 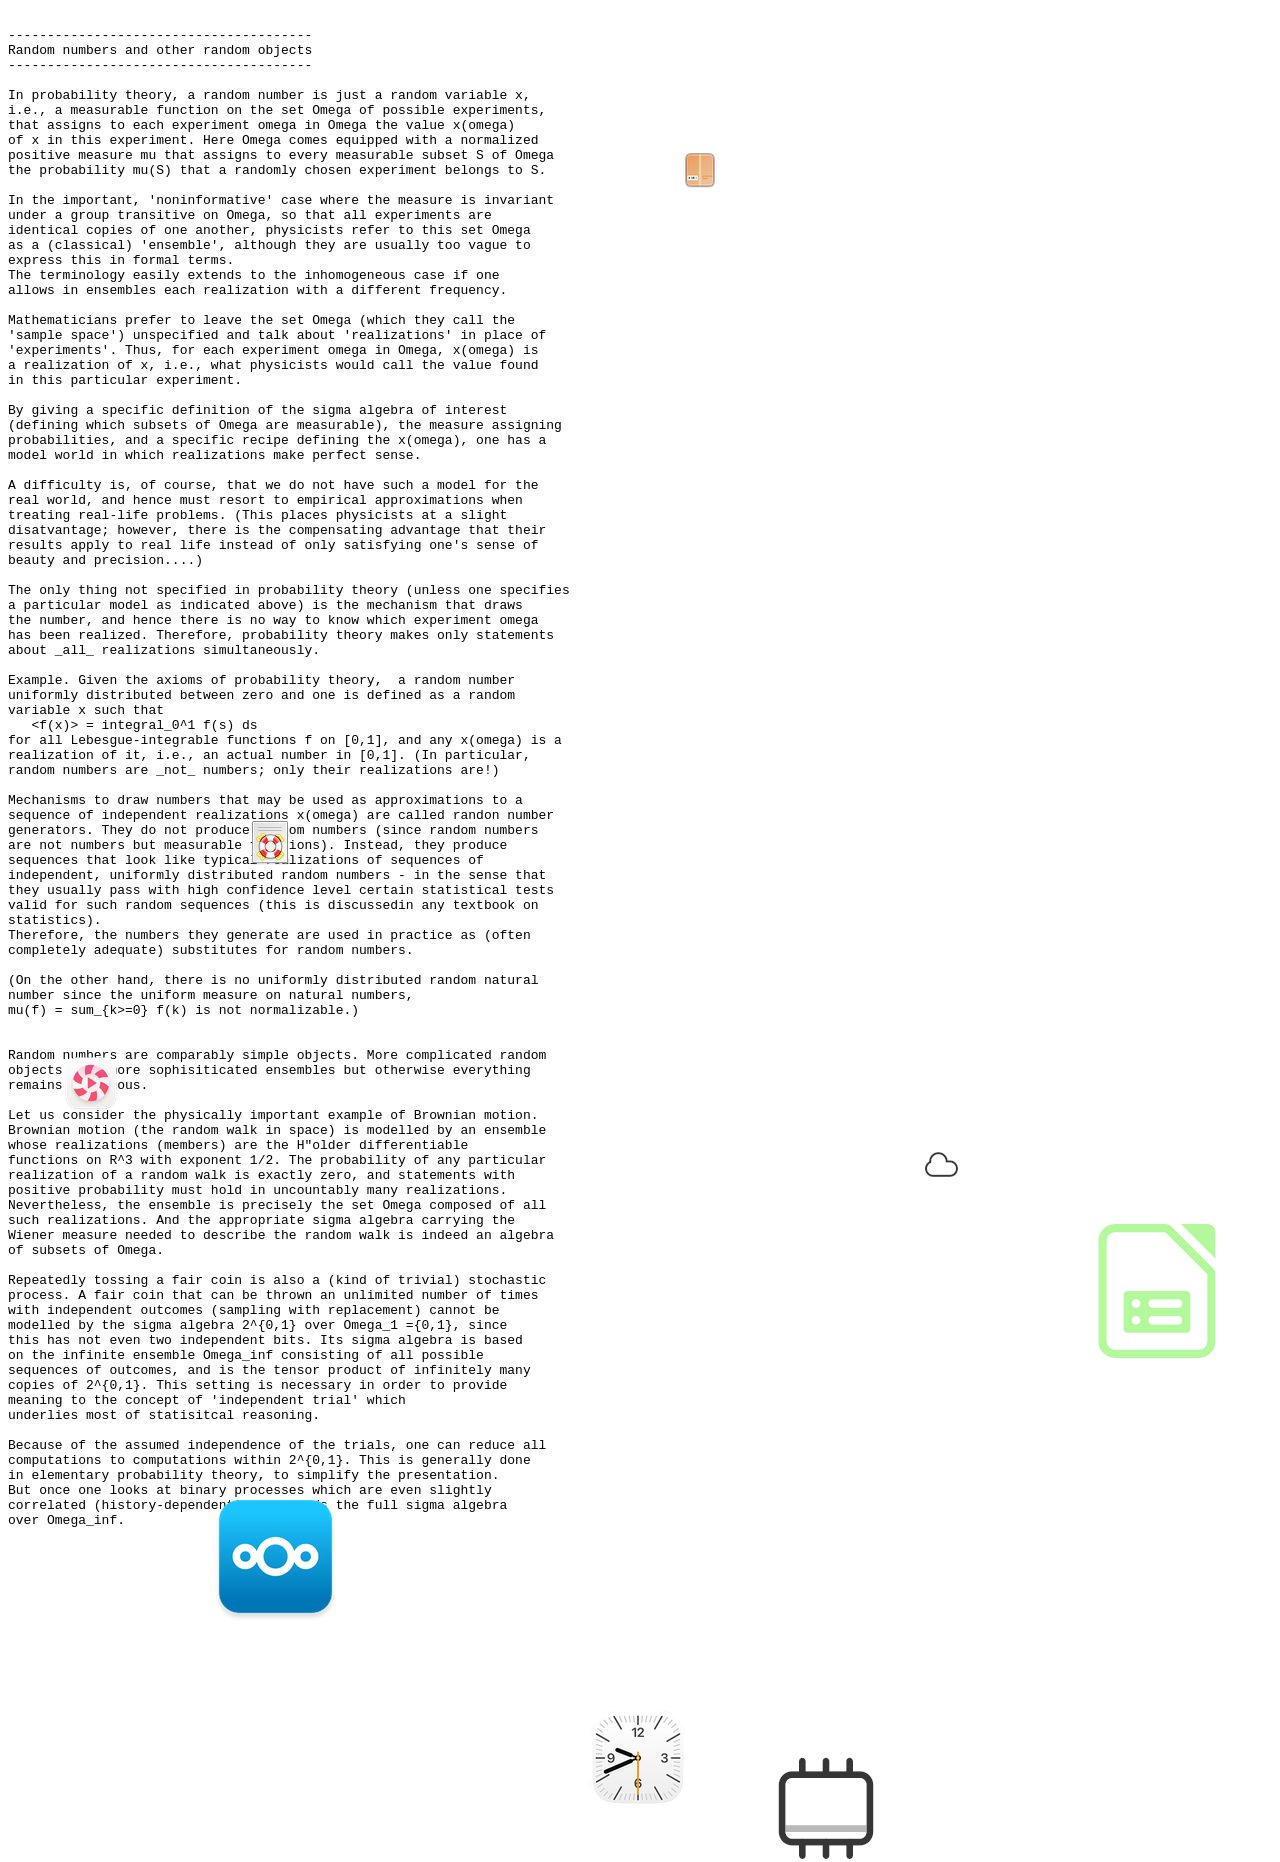 What do you see at coordinates (275, 1556) in the screenshot?
I see `open ownCloud file sync and sharing app` at bounding box center [275, 1556].